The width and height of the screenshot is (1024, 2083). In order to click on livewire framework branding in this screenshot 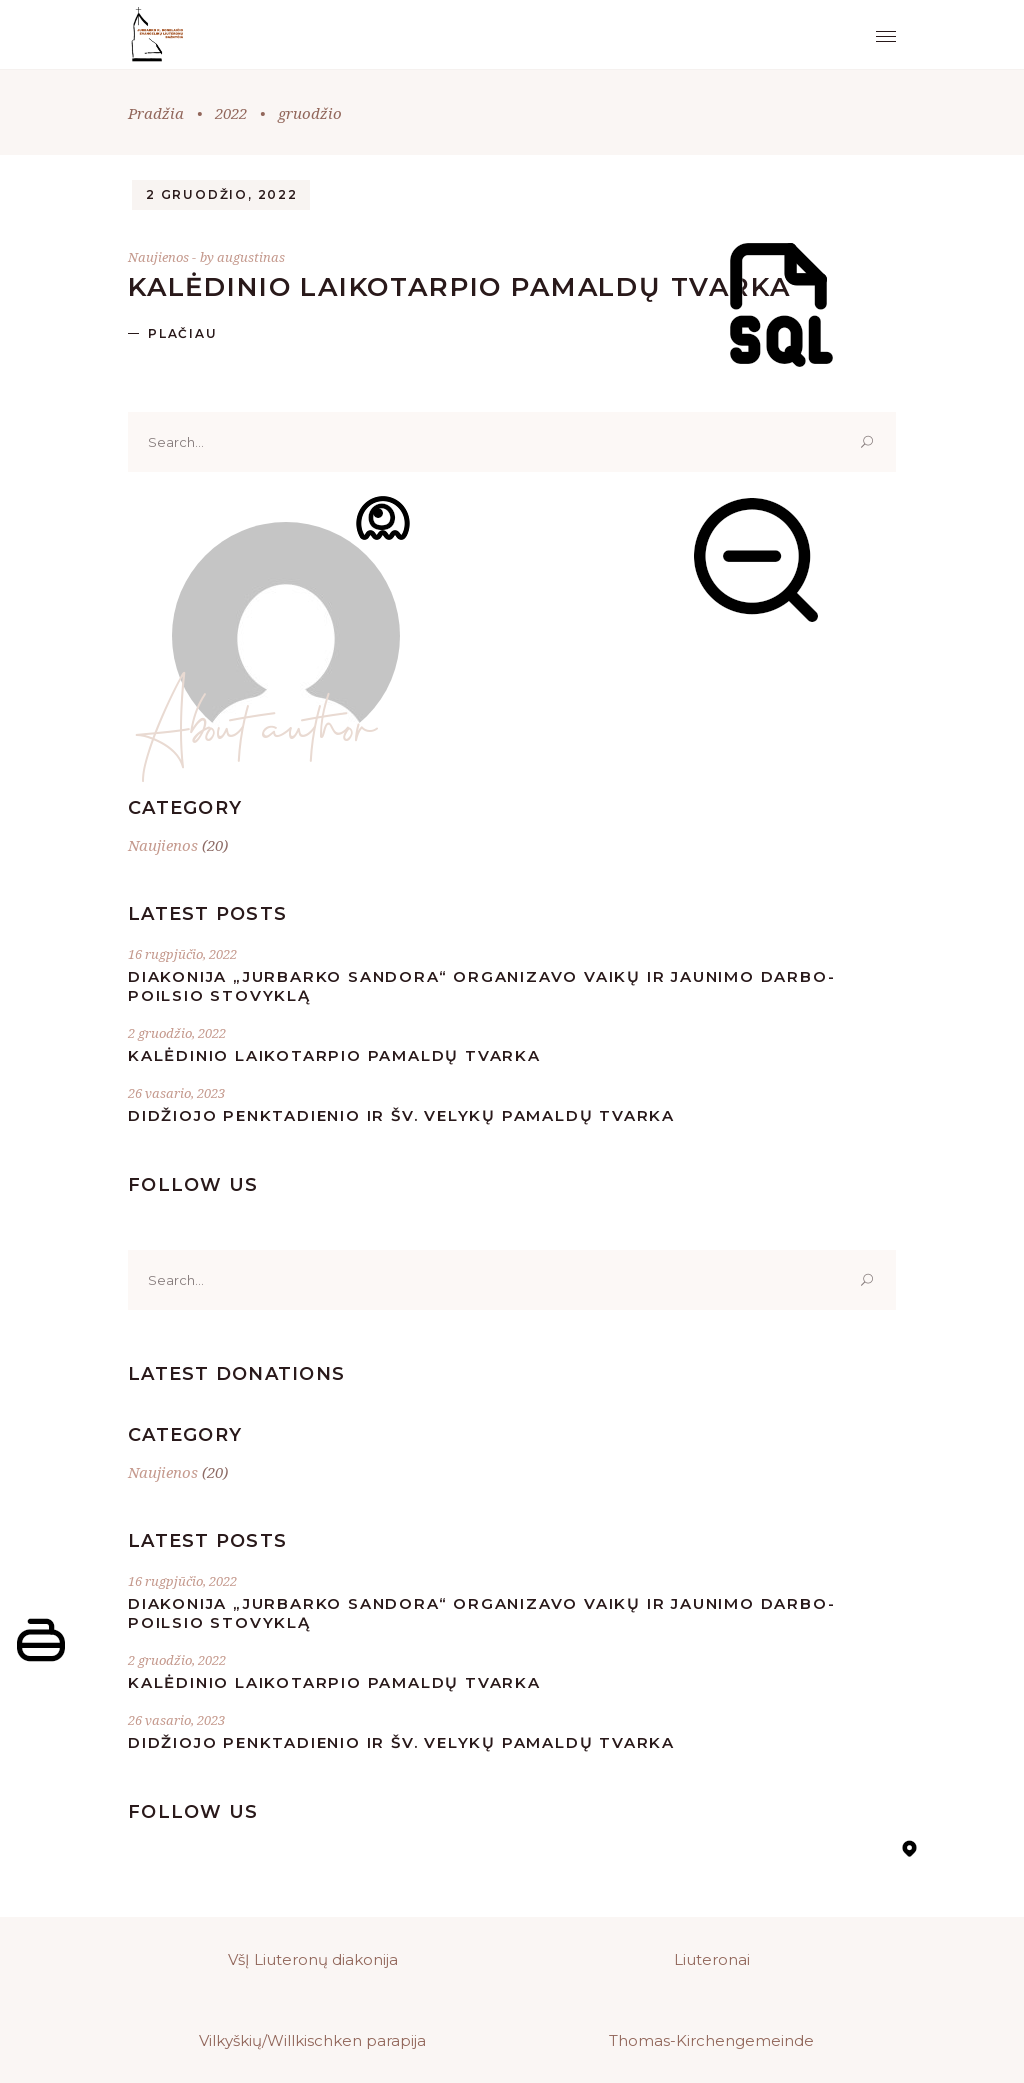, I will do `click(383, 518)`.